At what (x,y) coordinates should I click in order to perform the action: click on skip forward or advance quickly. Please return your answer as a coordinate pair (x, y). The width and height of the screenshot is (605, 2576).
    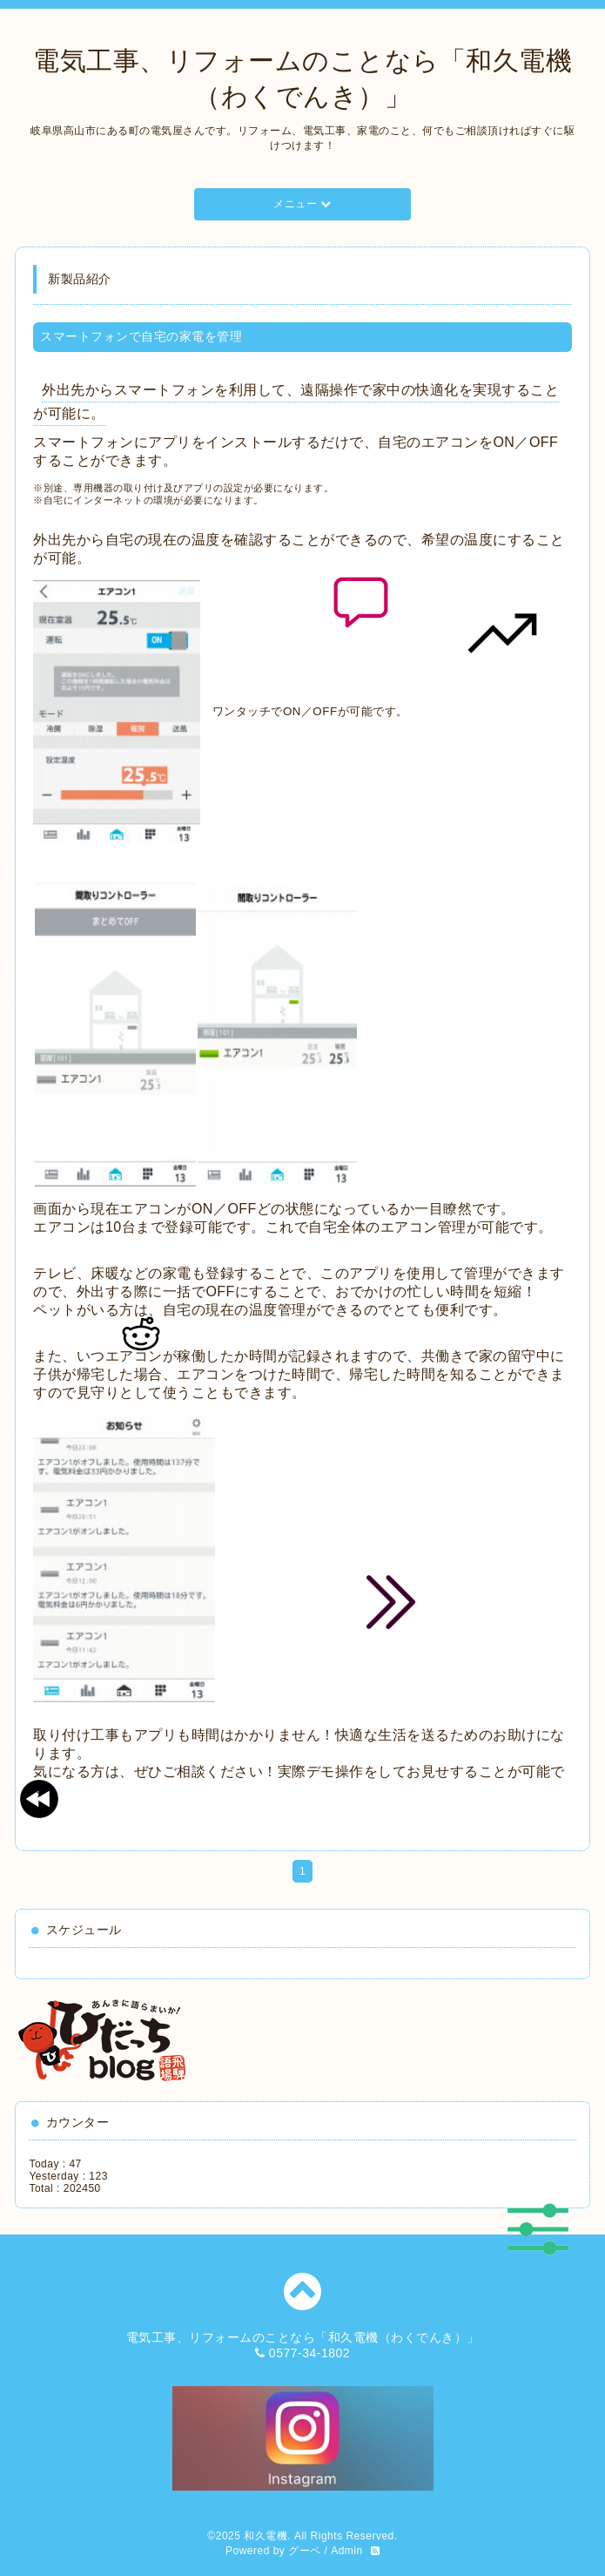
    Looking at the image, I should click on (391, 1602).